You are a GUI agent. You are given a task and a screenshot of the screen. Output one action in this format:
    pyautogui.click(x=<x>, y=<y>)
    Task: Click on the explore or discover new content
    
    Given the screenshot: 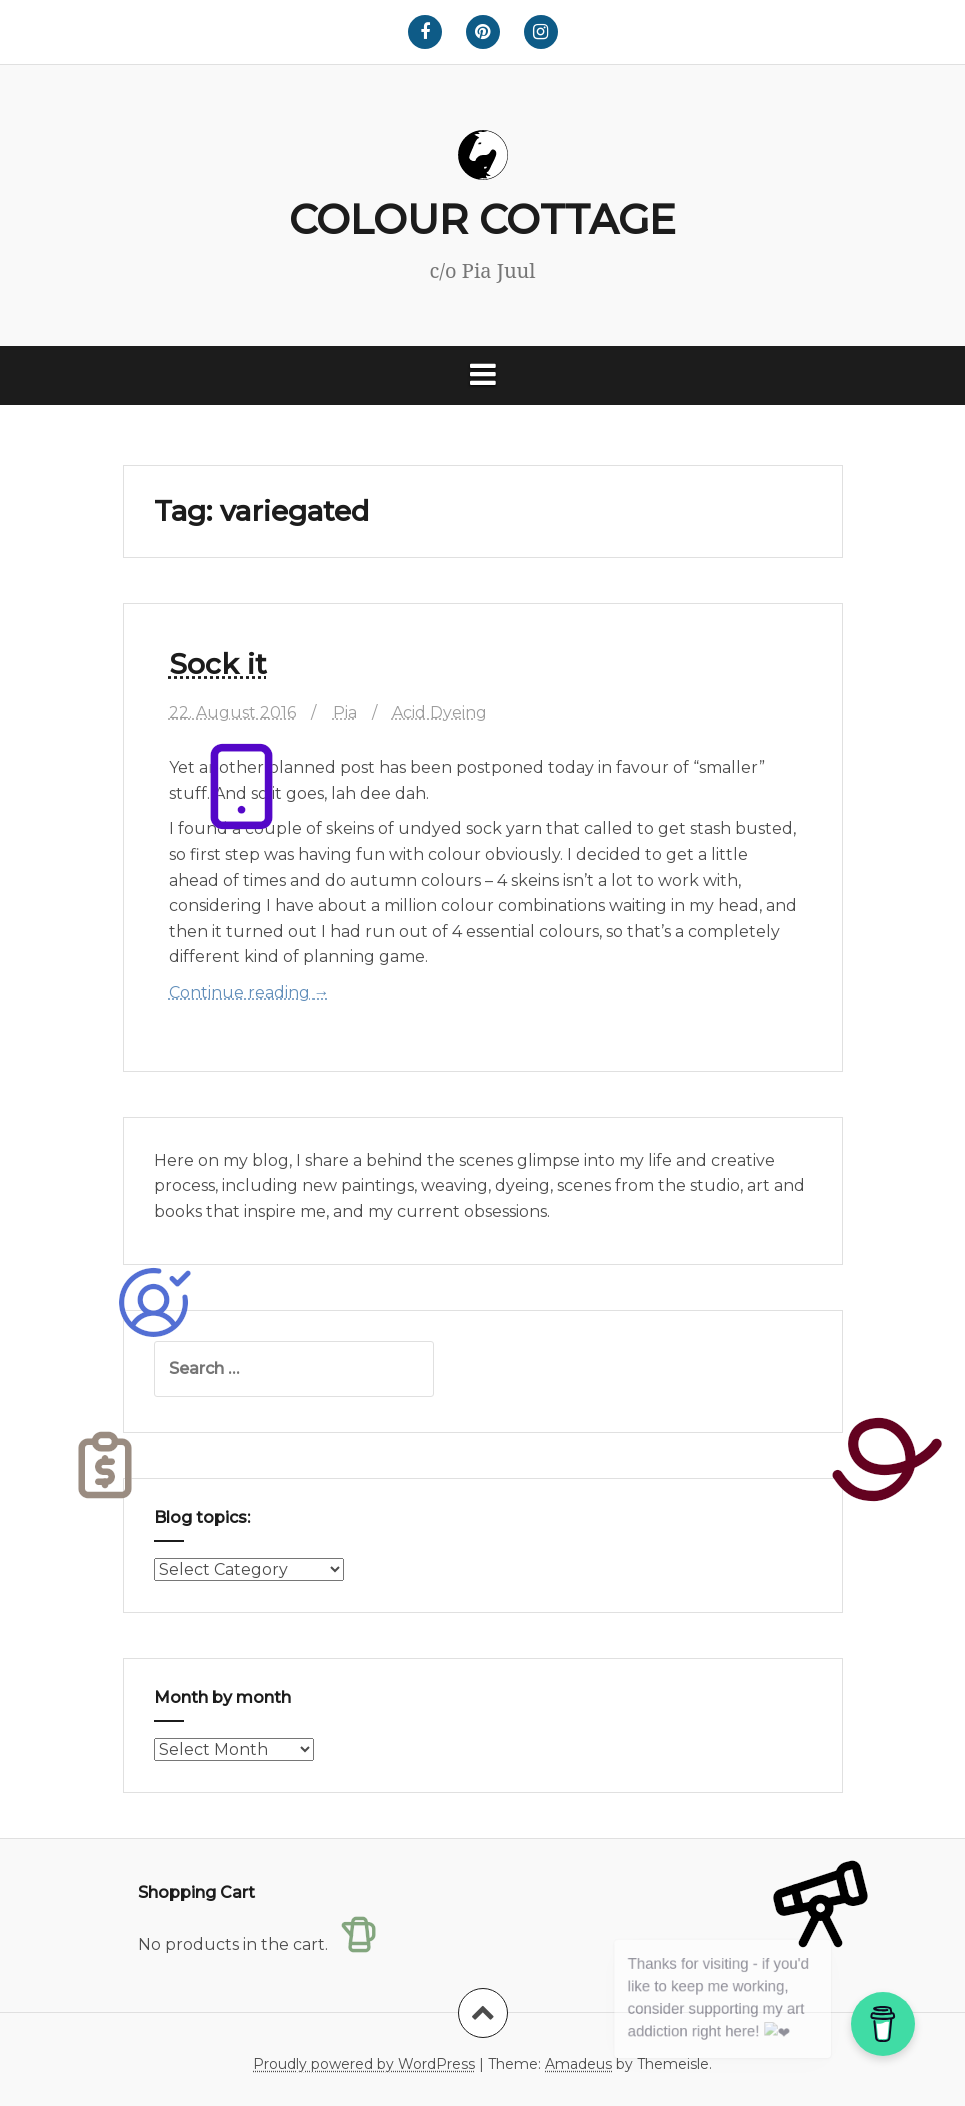 What is the action you would take?
    pyautogui.click(x=820, y=1903)
    